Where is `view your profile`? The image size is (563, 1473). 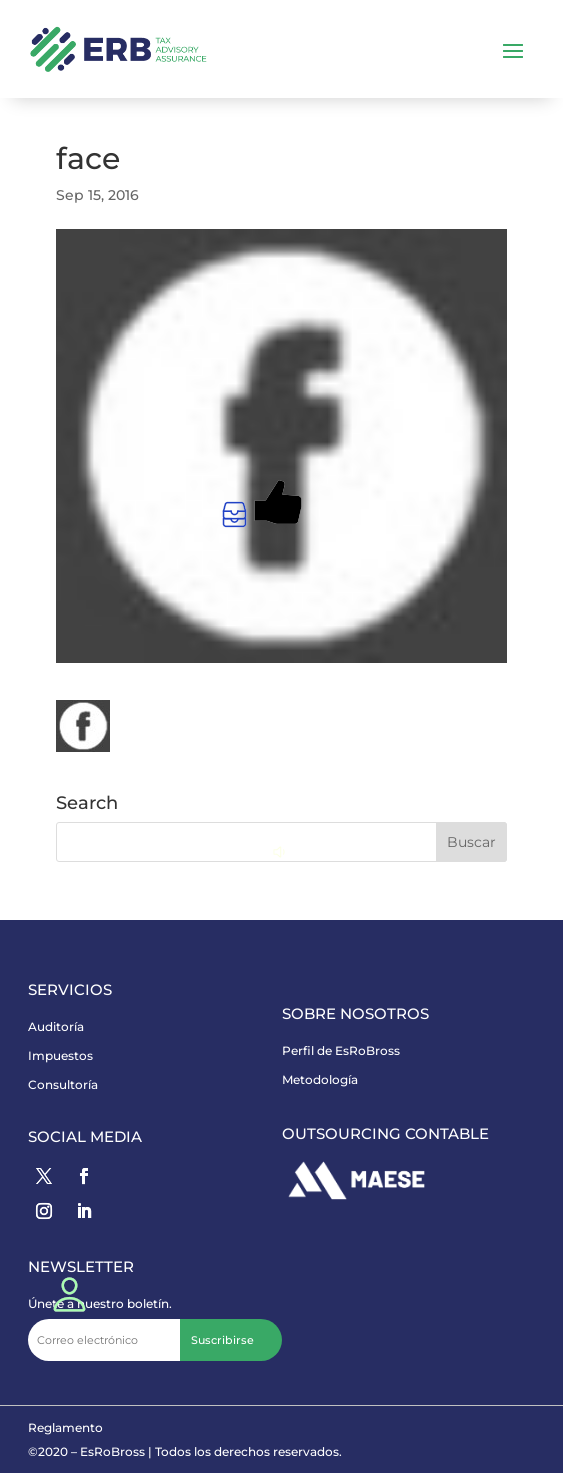 view your profile is located at coordinates (69, 1294).